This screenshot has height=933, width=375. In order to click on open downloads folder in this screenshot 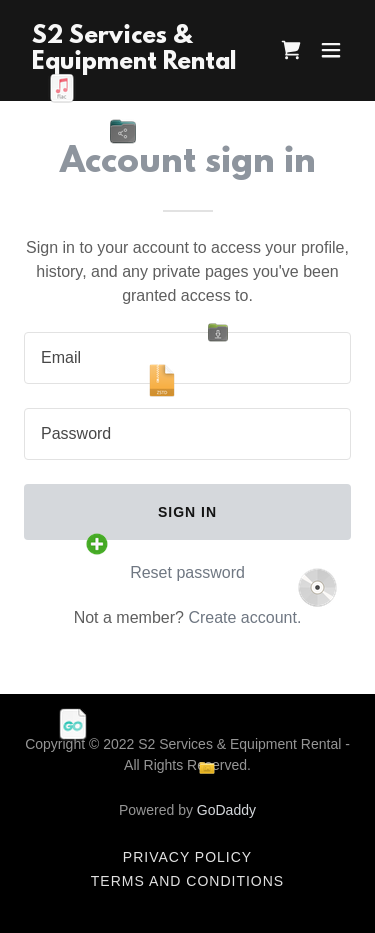, I will do `click(218, 332)`.